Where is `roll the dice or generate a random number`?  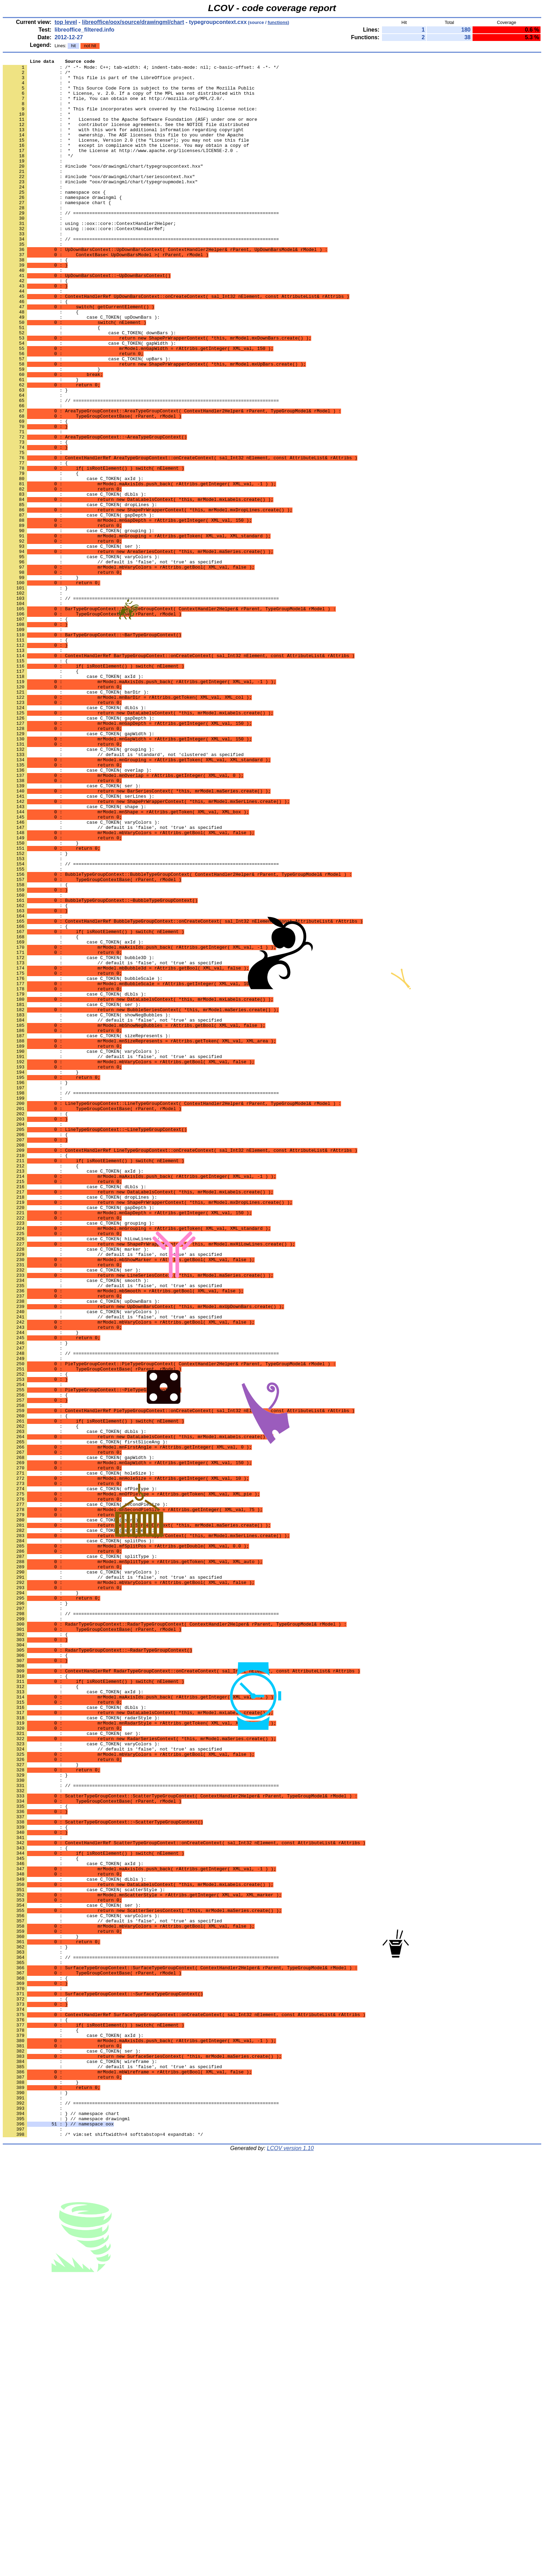 roll the dice or generate a random number is located at coordinates (163, 1387).